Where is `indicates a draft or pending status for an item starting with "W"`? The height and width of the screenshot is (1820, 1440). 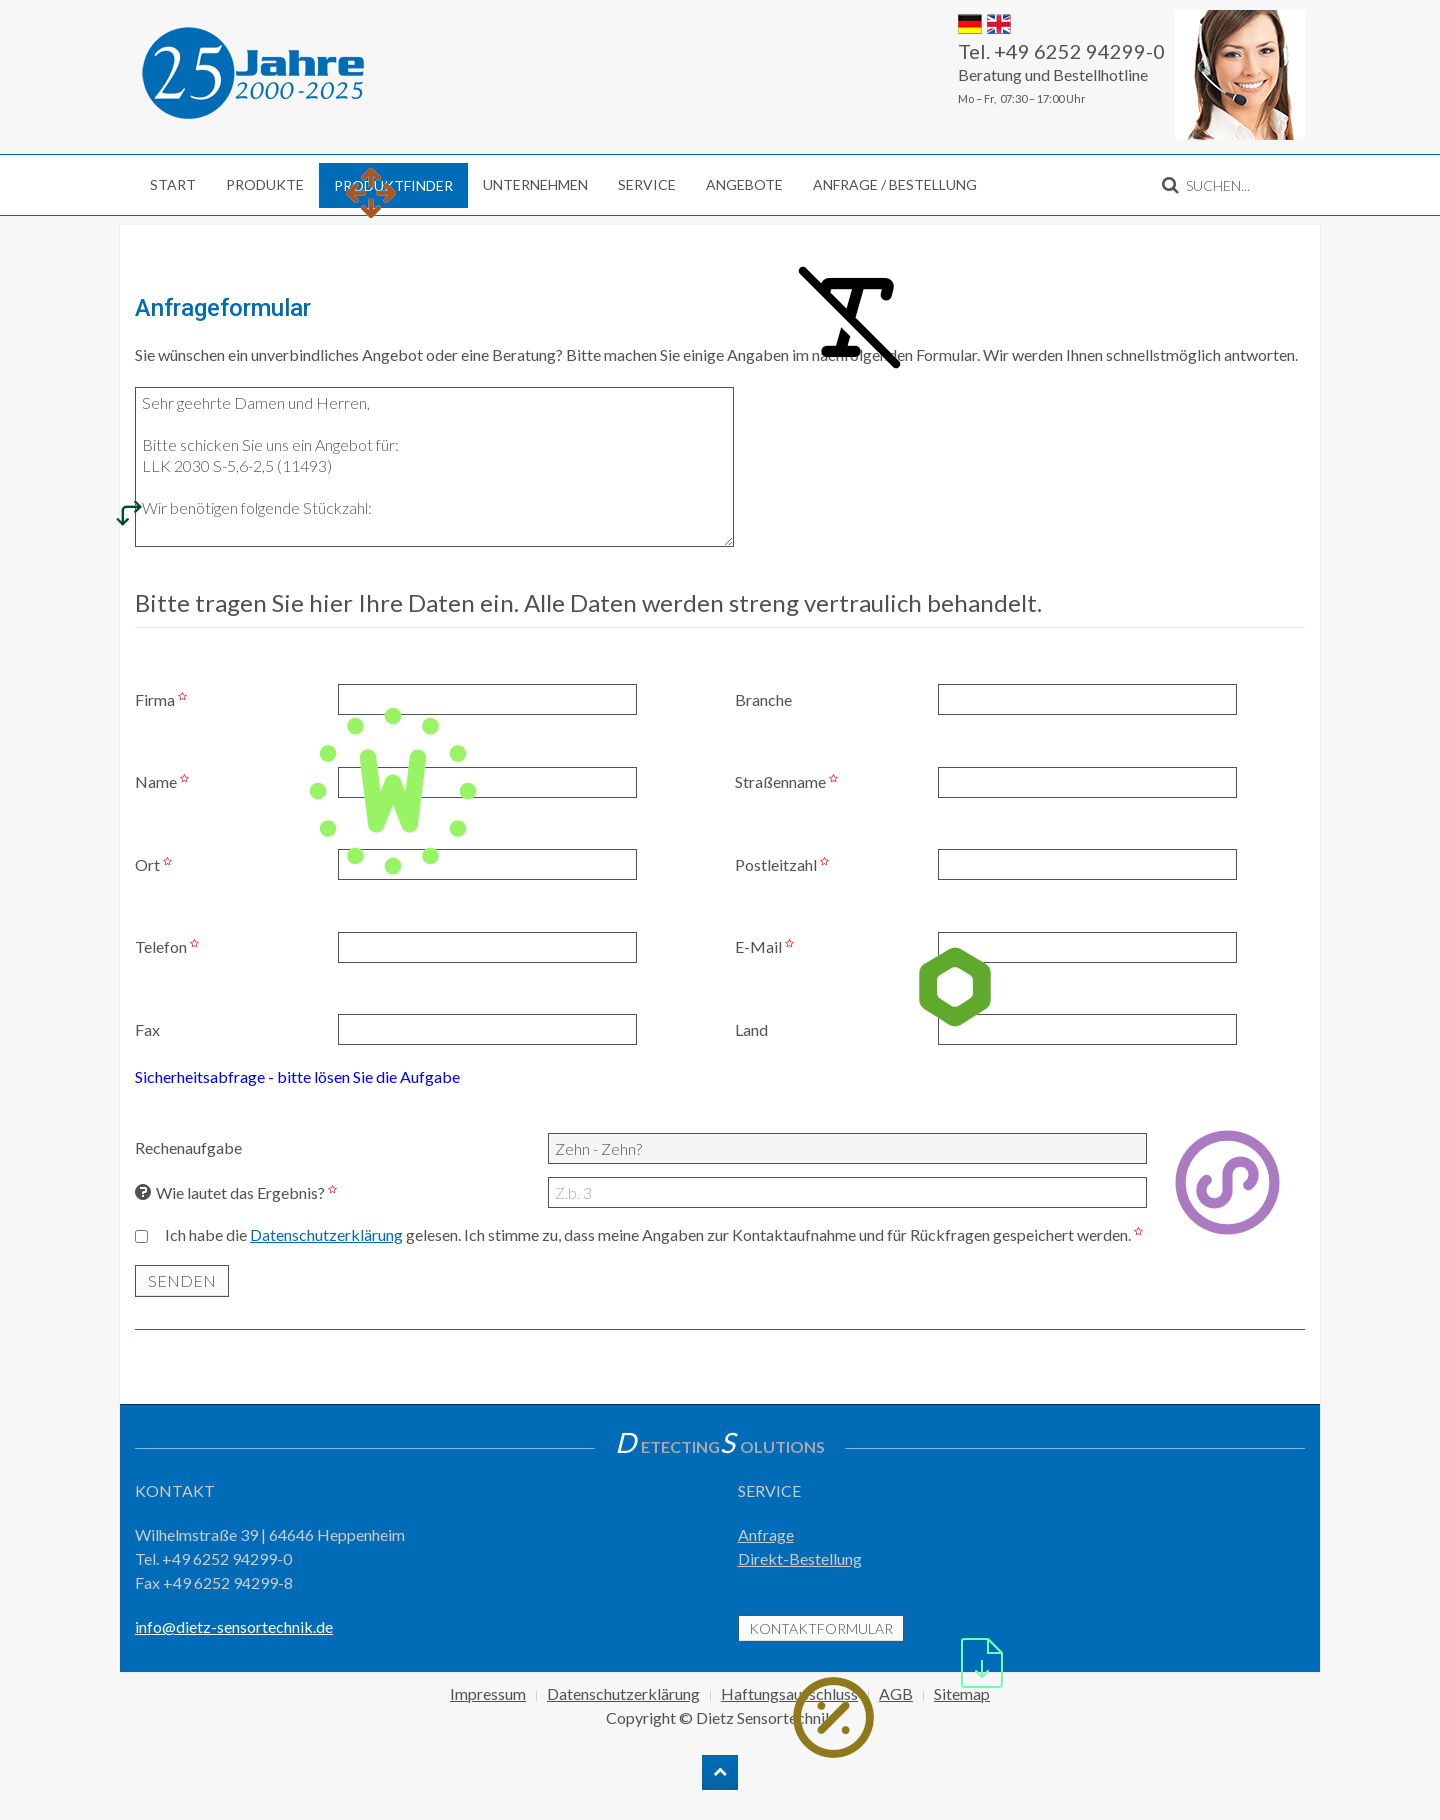 indicates a draft or pending status for an item starting with "W" is located at coordinates (393, 791).